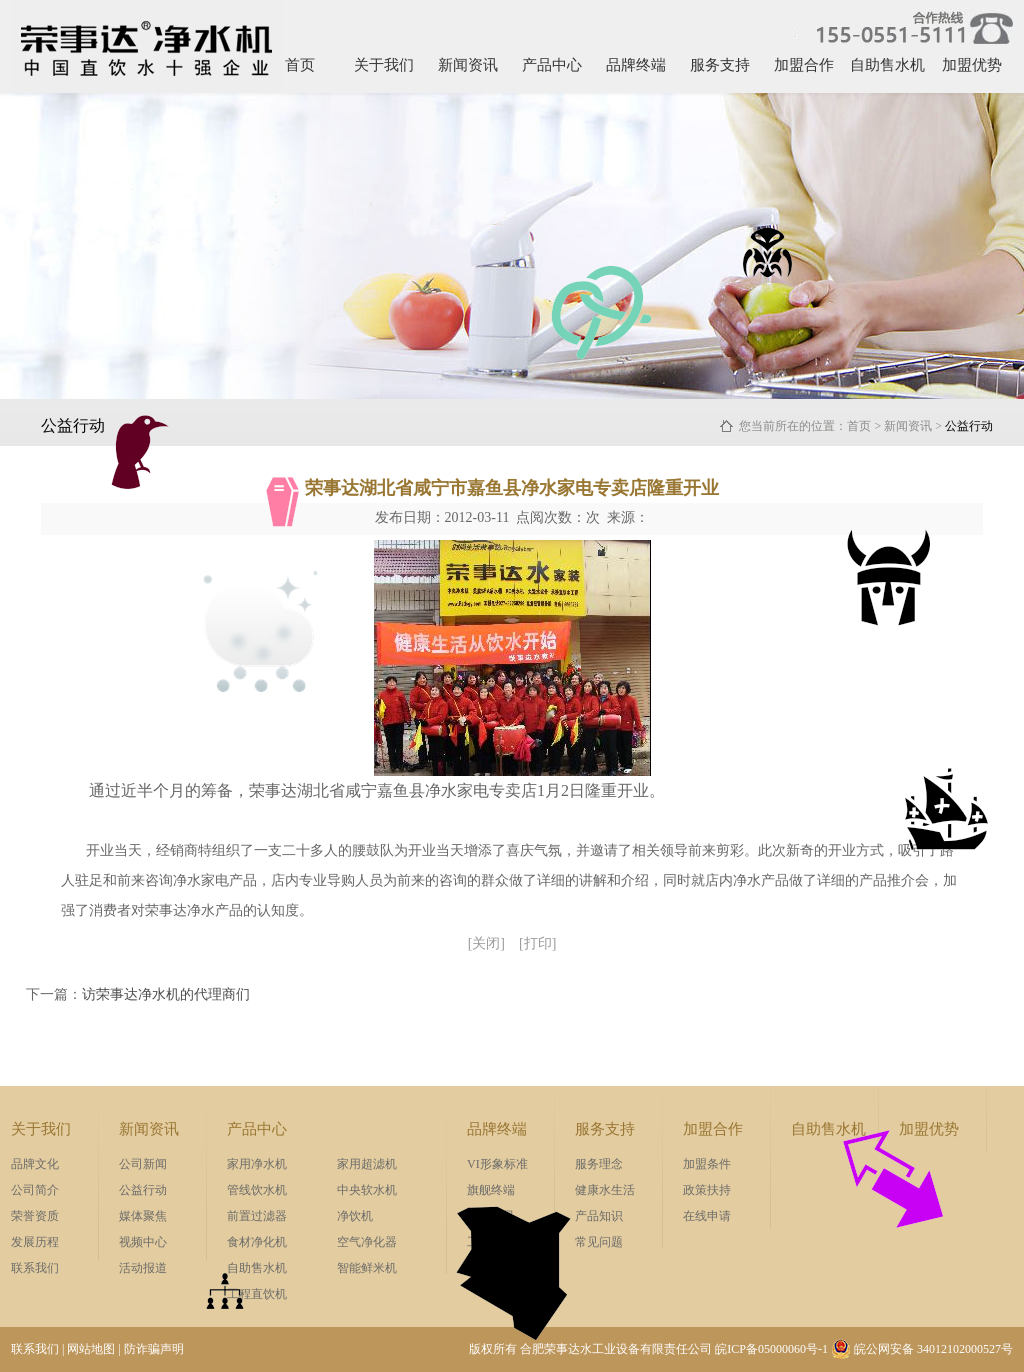 The width and height of the screenshot is (1024, 1372). I want to click on indicates snowy weather conditions at night, so click(260, 631).